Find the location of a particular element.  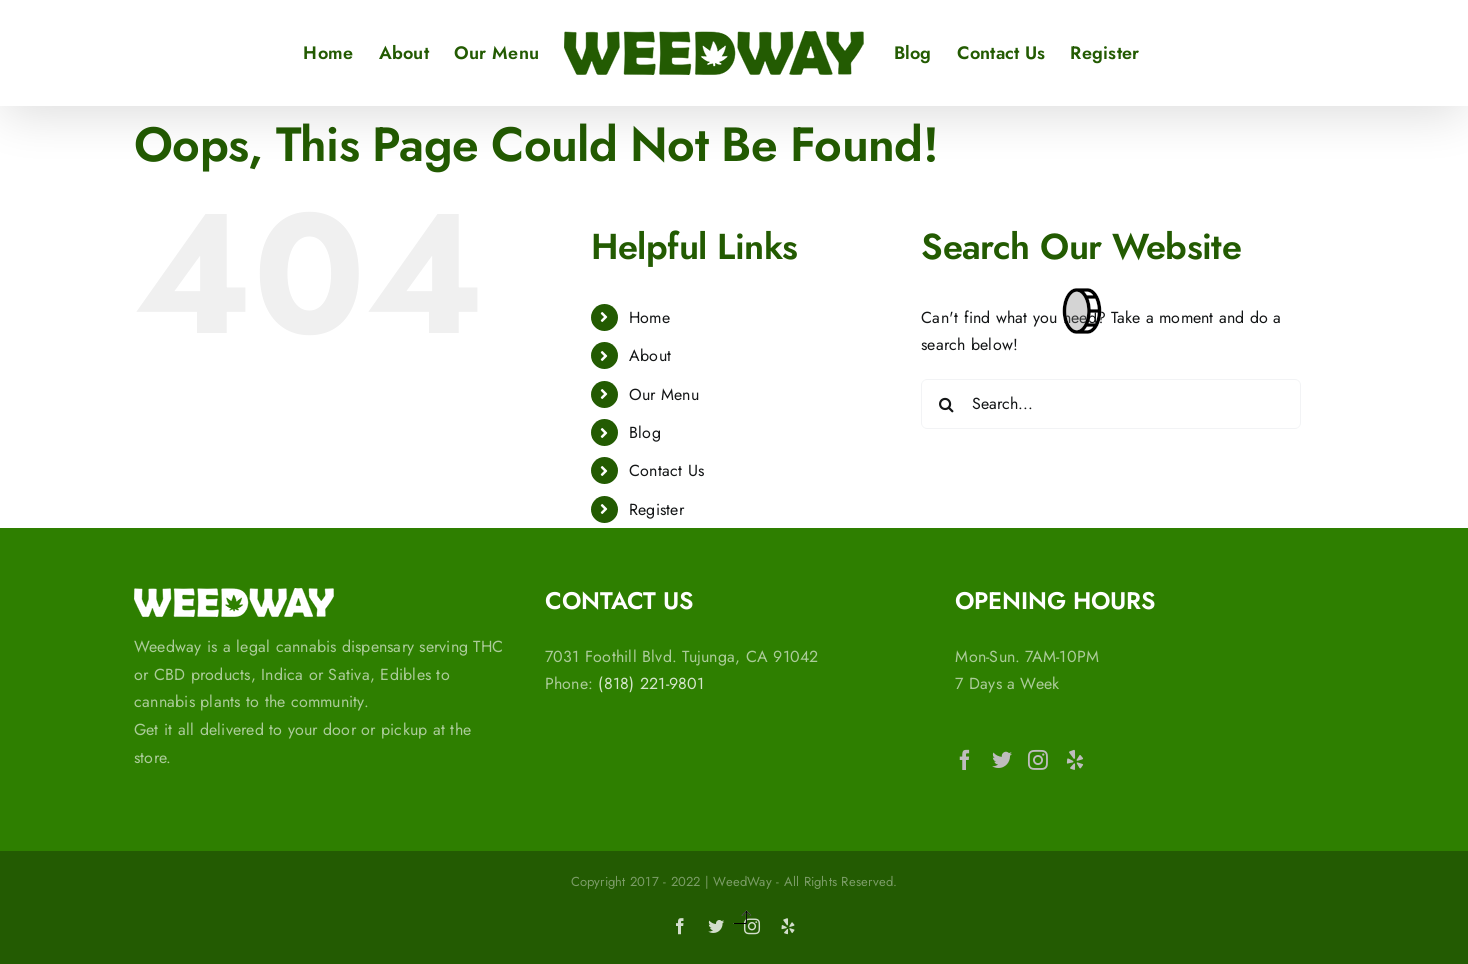

view account balance or credits is located at coordinates (1082, 311).